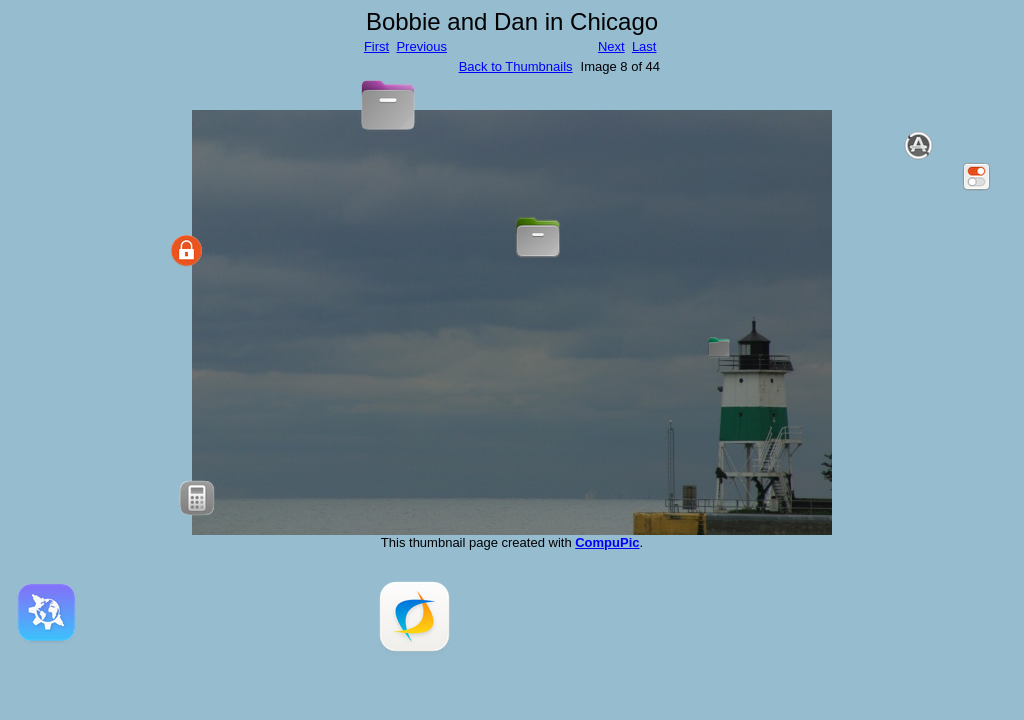 The height and width of the screenshot is (720, 1024). I want to click on brightness settings are locked, so click(186, 250).